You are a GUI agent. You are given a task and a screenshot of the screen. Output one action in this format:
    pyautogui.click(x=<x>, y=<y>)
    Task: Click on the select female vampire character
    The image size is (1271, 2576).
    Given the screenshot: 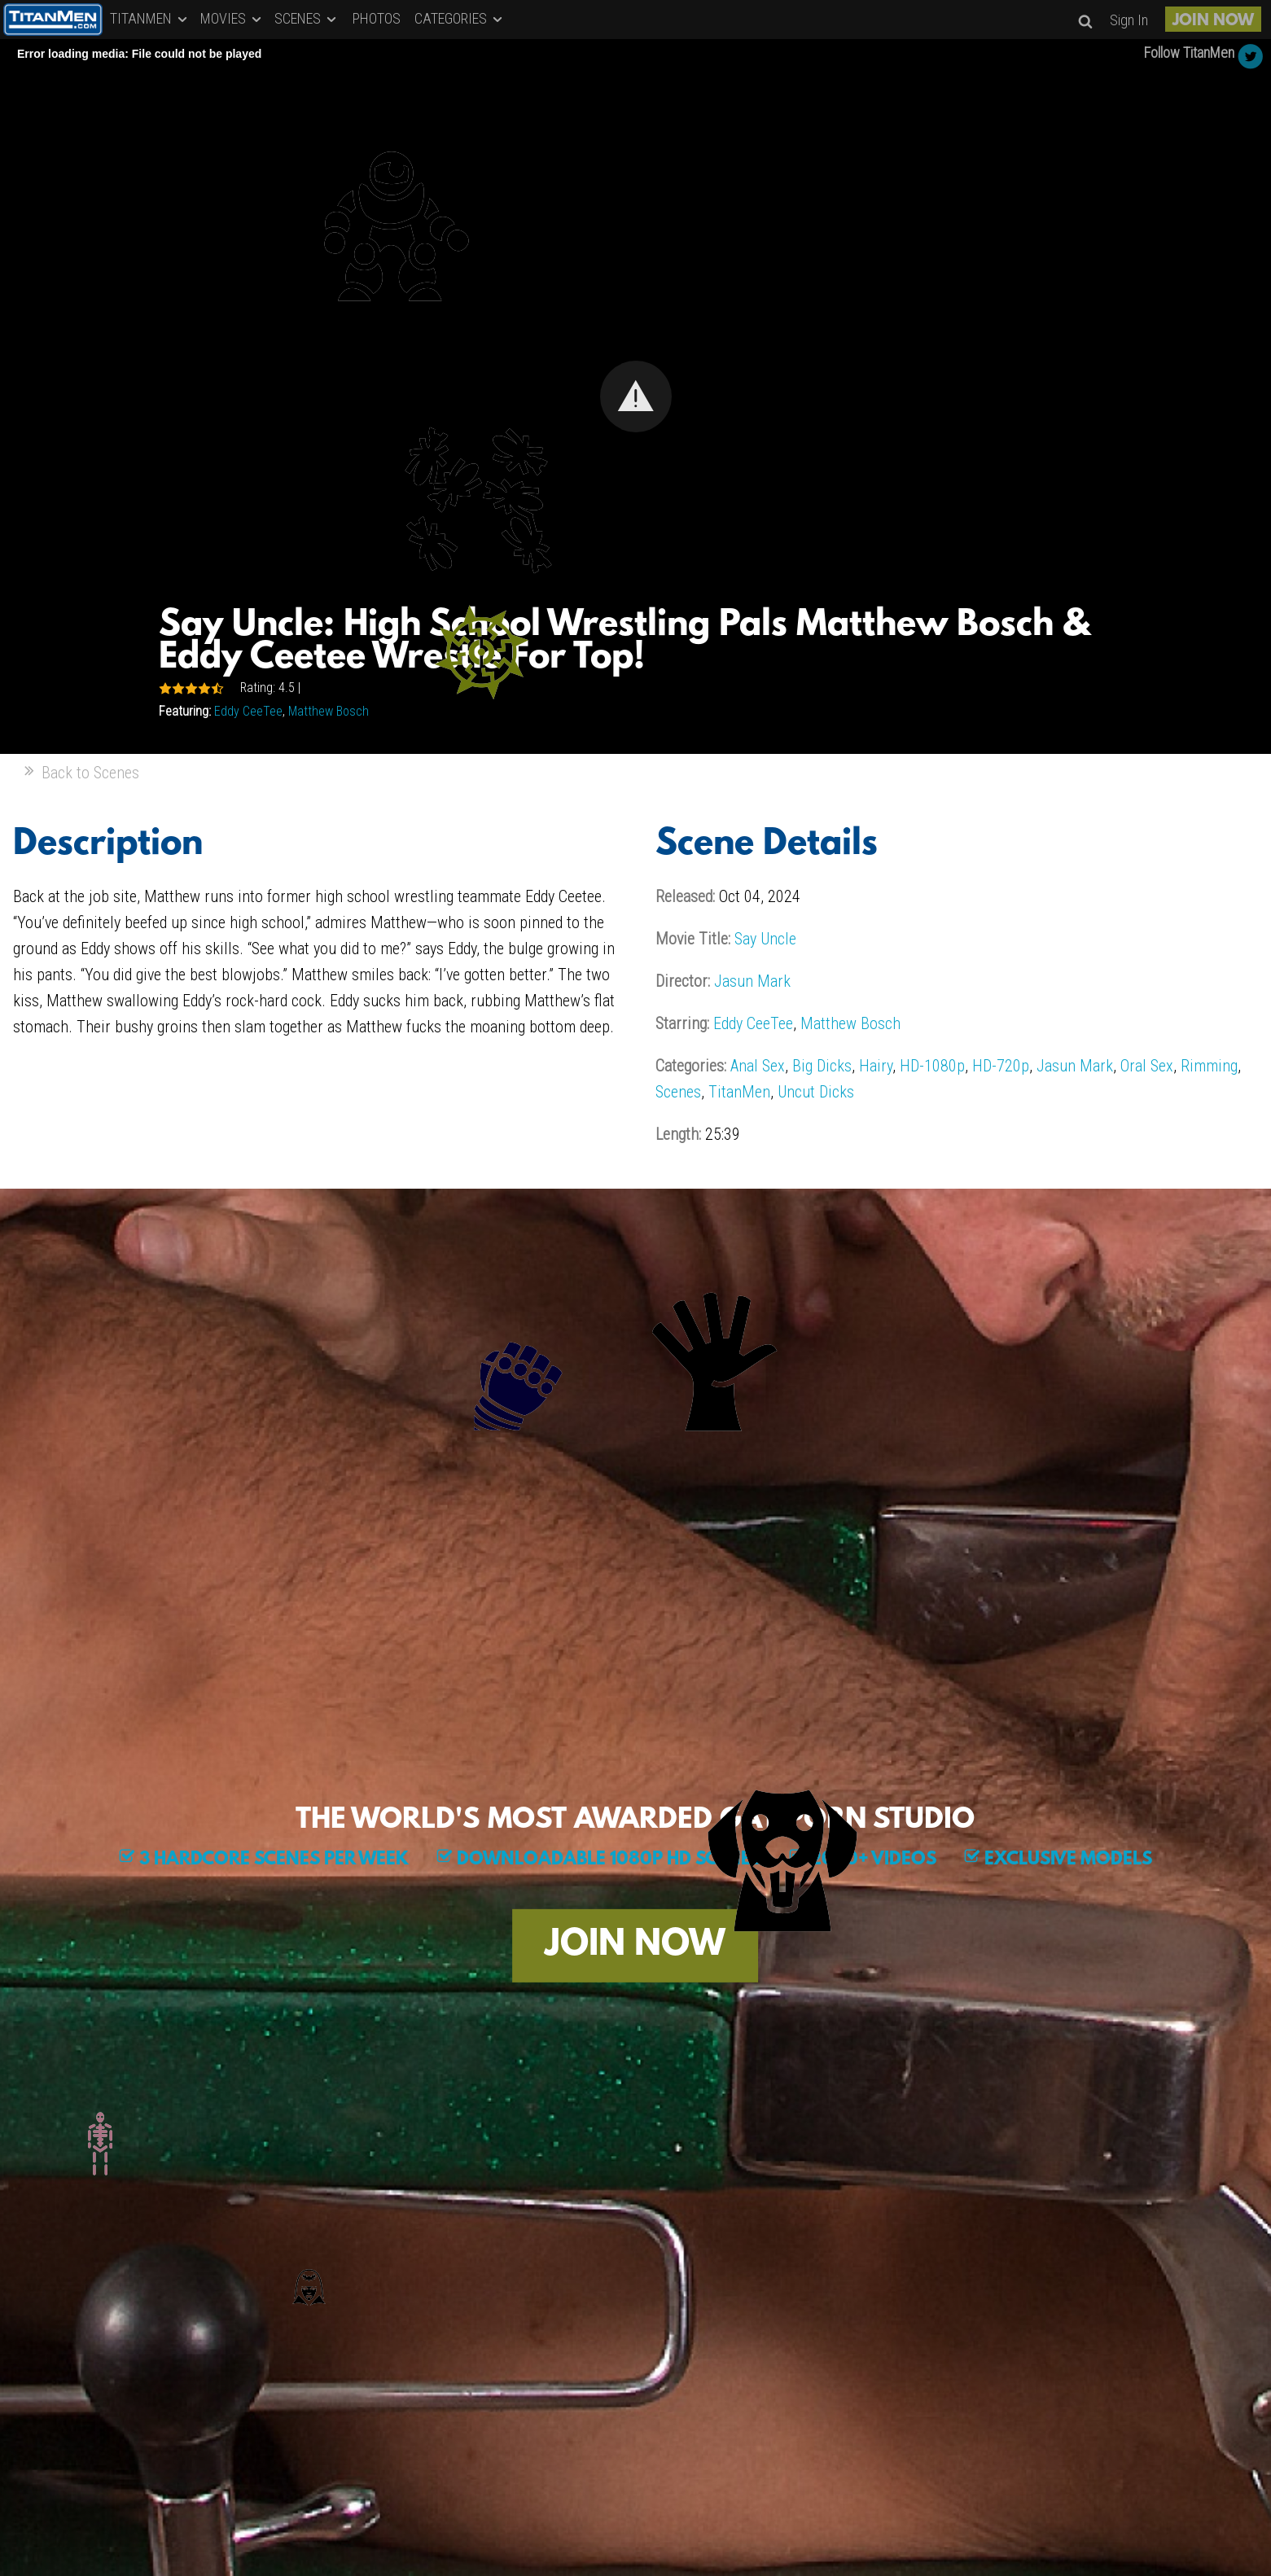 What is the action you would take?
    pyautogui.click(x=309, y=2287)
    